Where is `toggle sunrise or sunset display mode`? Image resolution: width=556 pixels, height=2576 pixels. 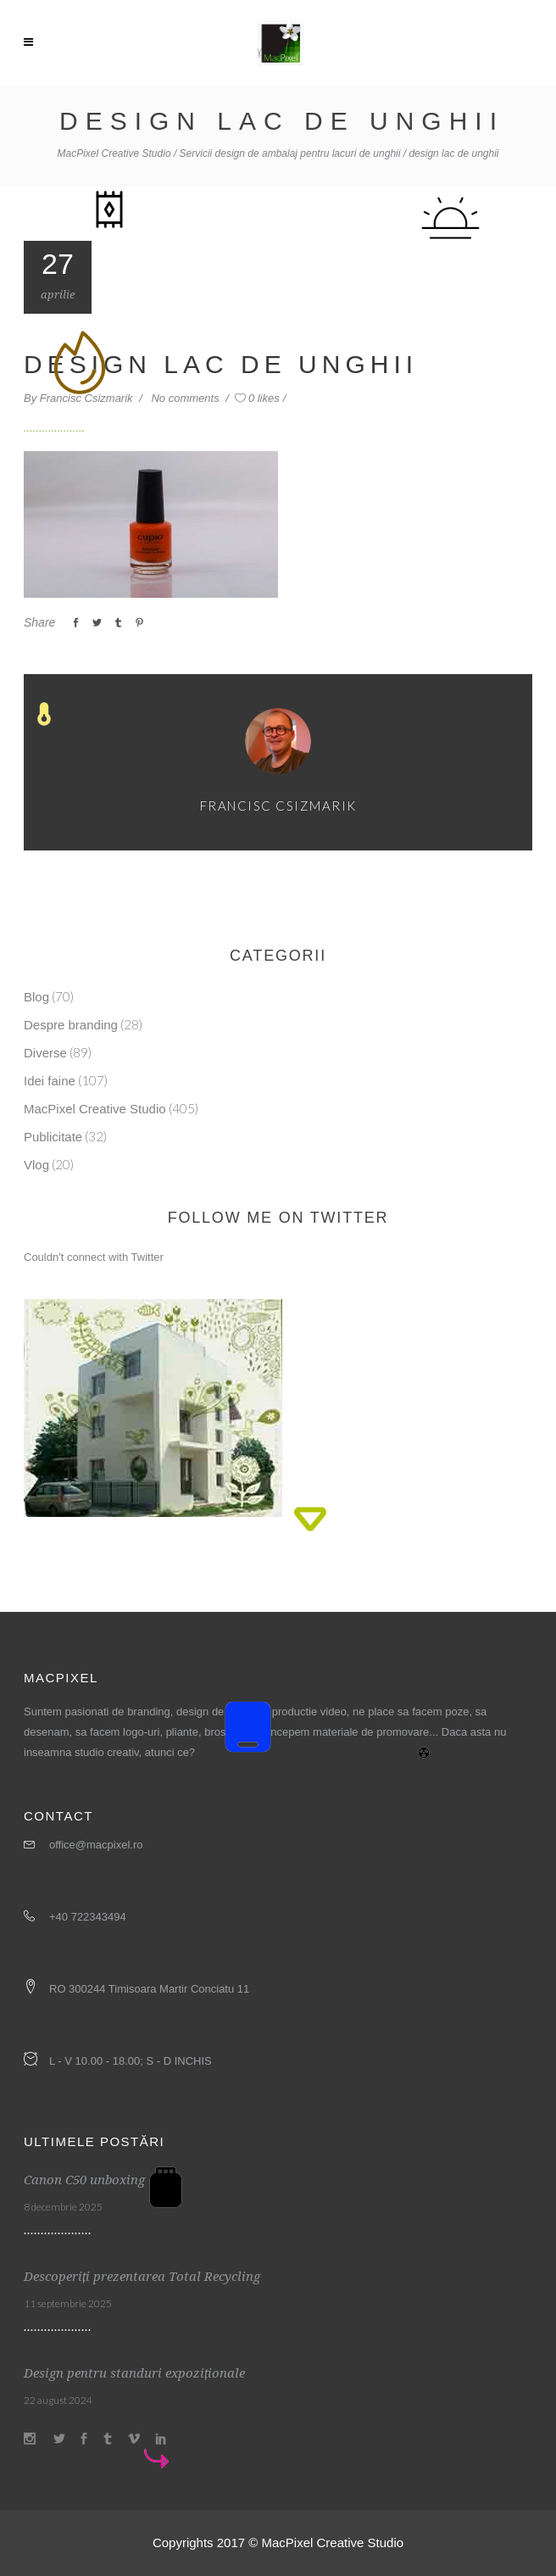
toggle sunrise or sunset display mode is located at coordinates (450, 220).